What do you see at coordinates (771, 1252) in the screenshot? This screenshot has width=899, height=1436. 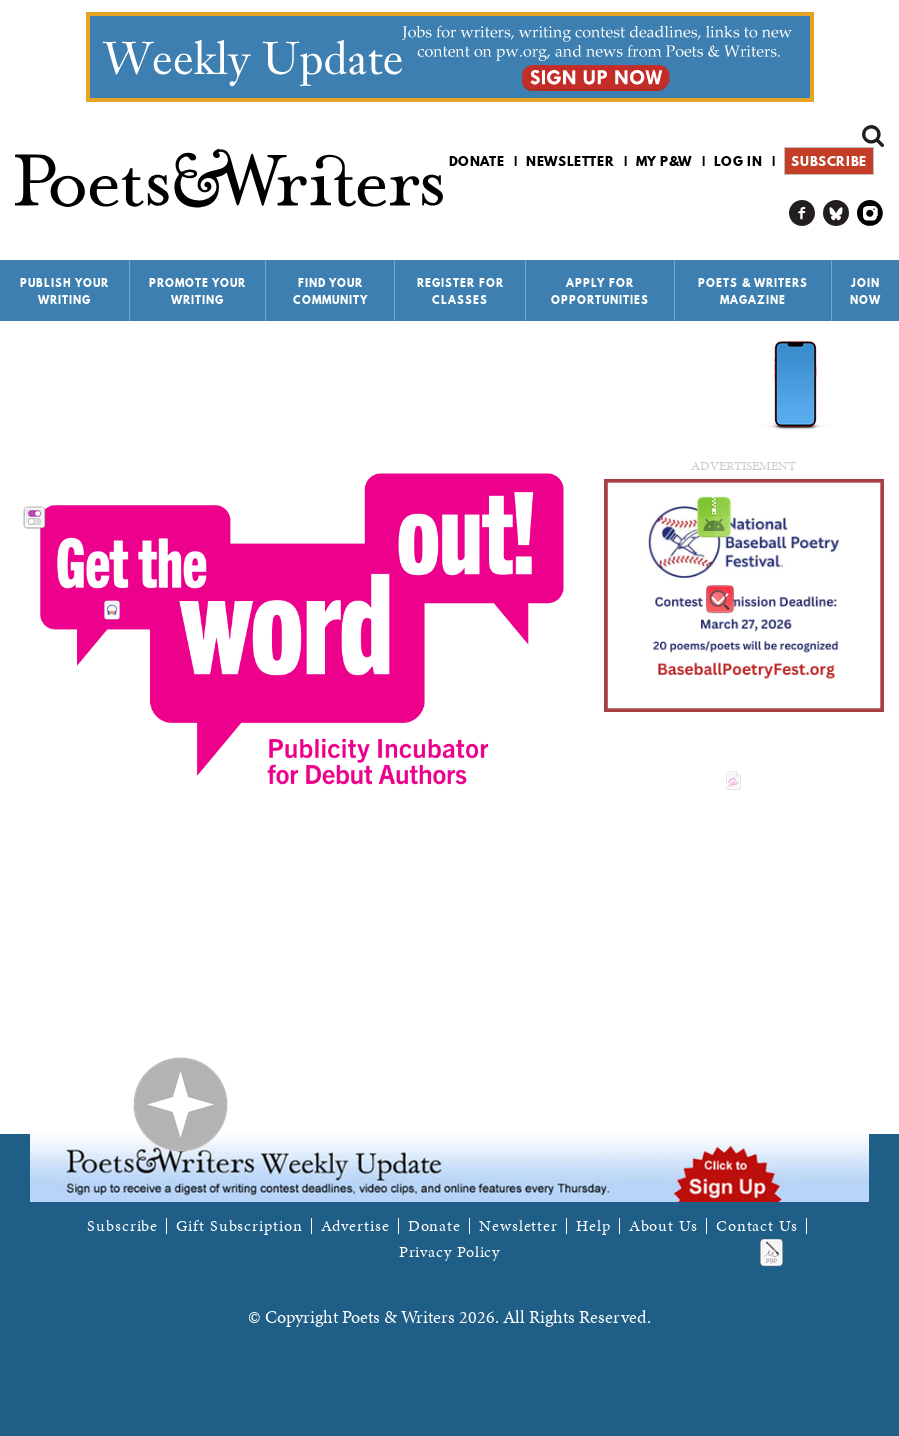 I see `a PGP signature file for verifying authenticity` at bounding box center [771, 1252].